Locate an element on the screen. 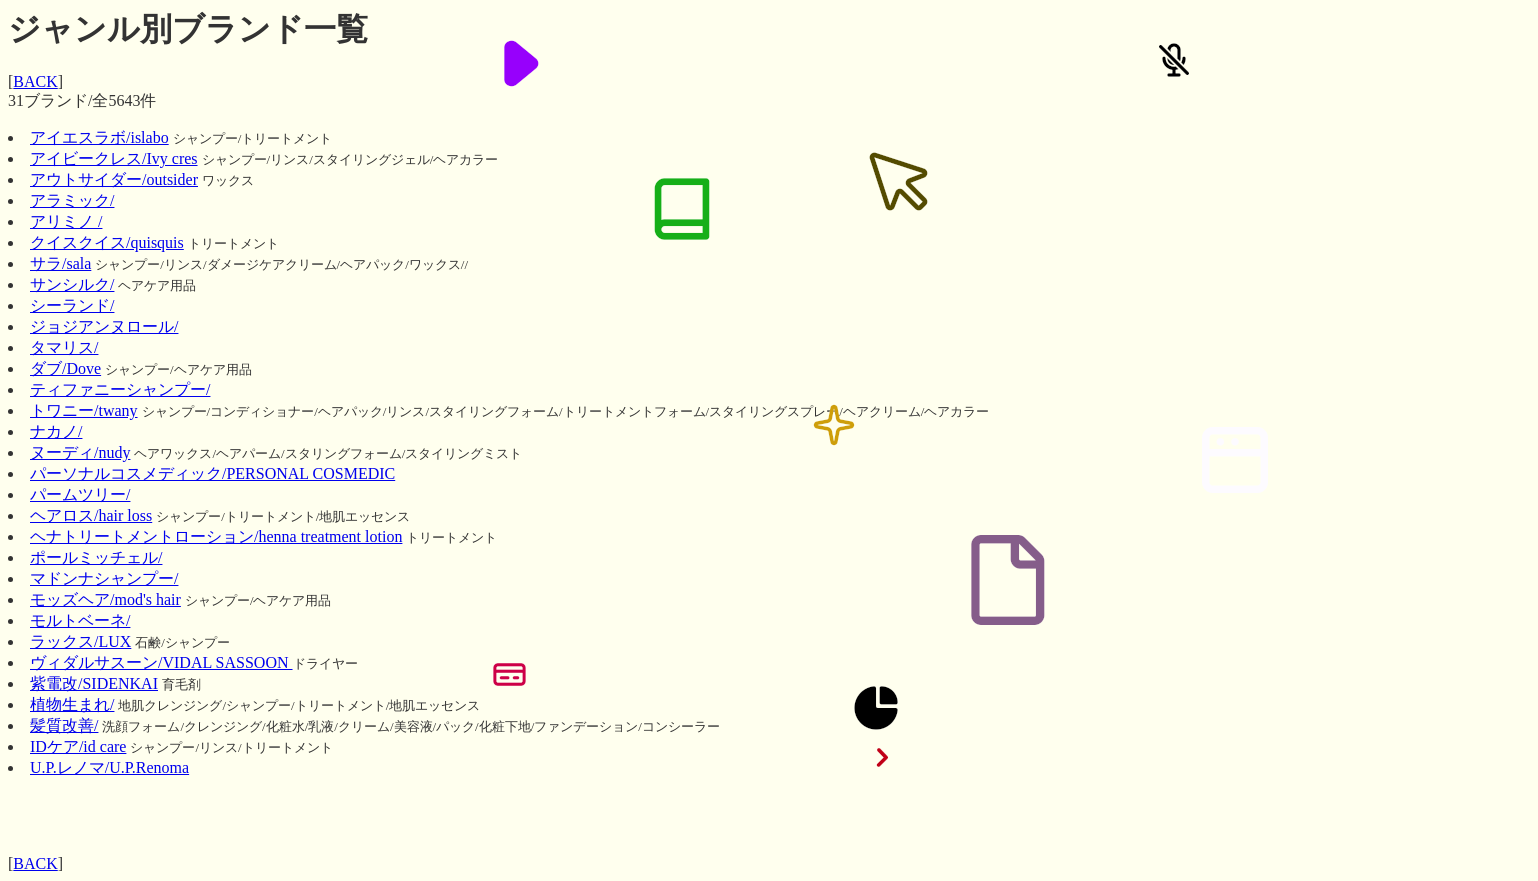 The image size is (1538, 881). open web browser is located at coordinates (1235, 460).